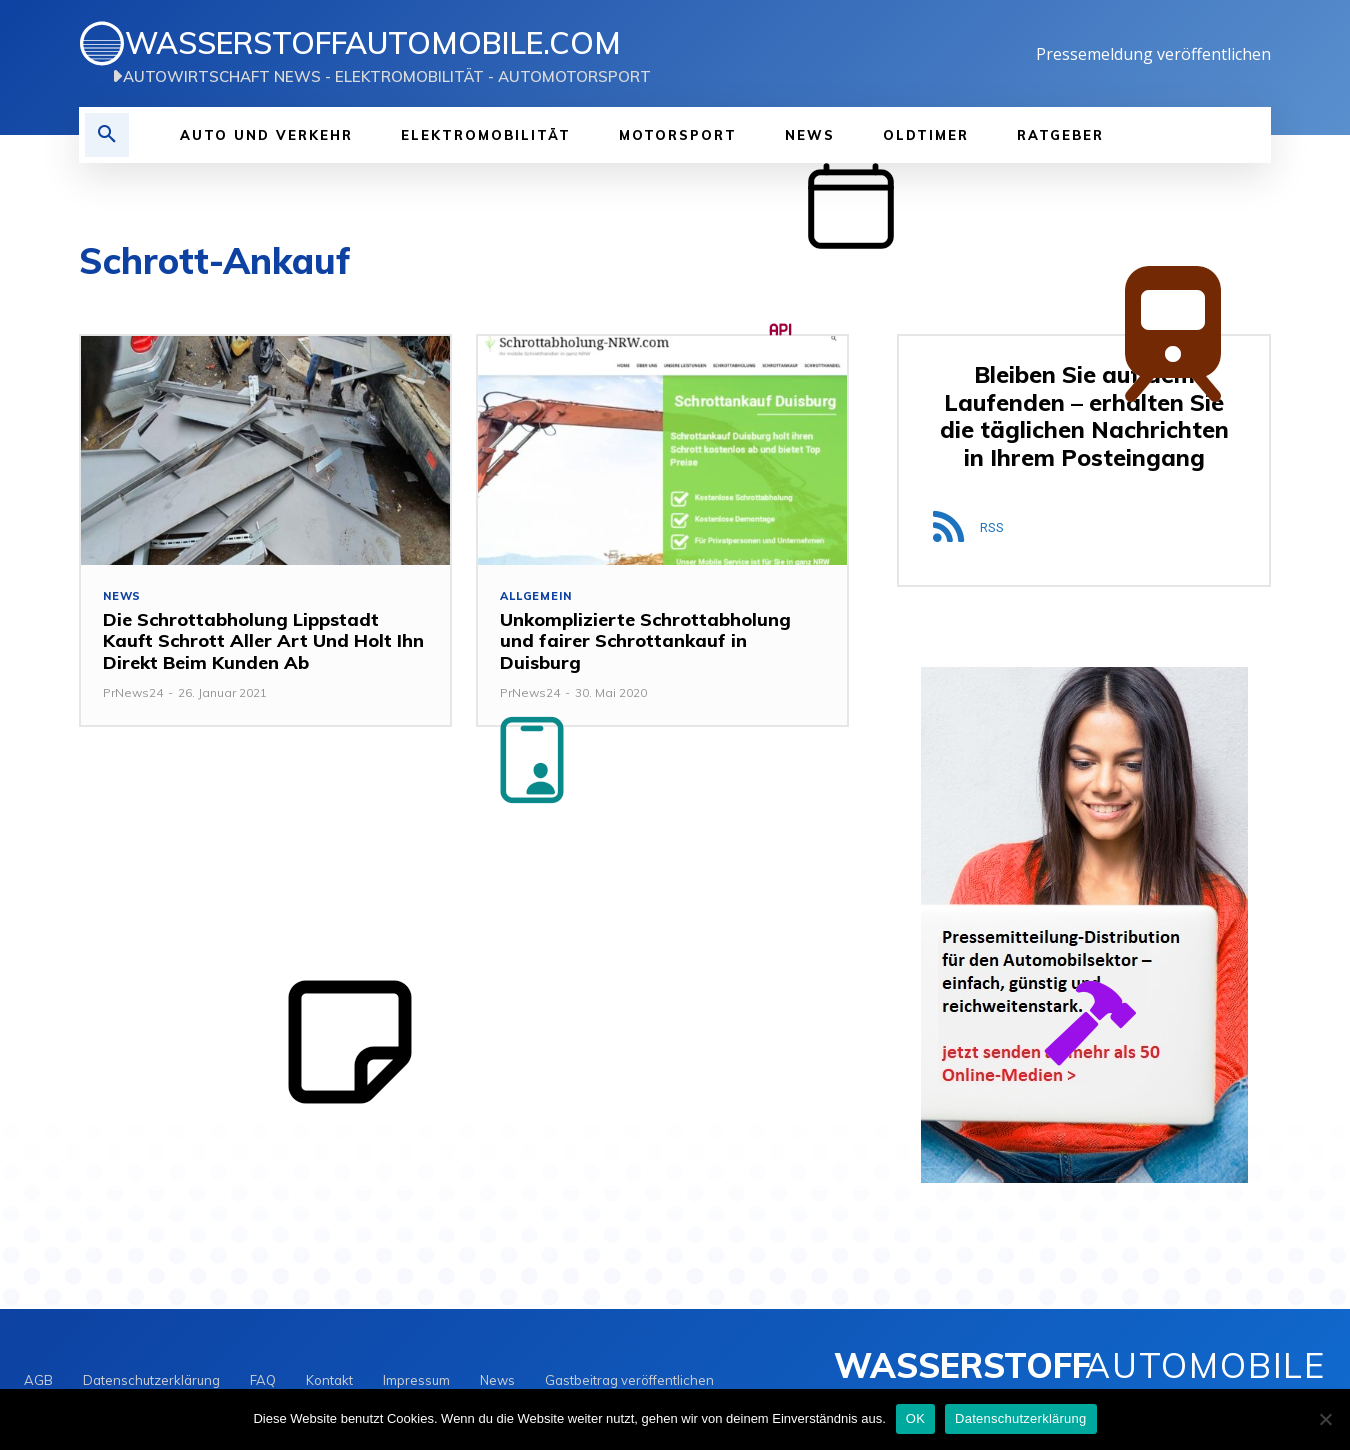 The width and height of the screenshot is (1350, 1450). Describe the element at coordinates (1090, 1022) in the screenshot. I see `access tools or settings` at that location.